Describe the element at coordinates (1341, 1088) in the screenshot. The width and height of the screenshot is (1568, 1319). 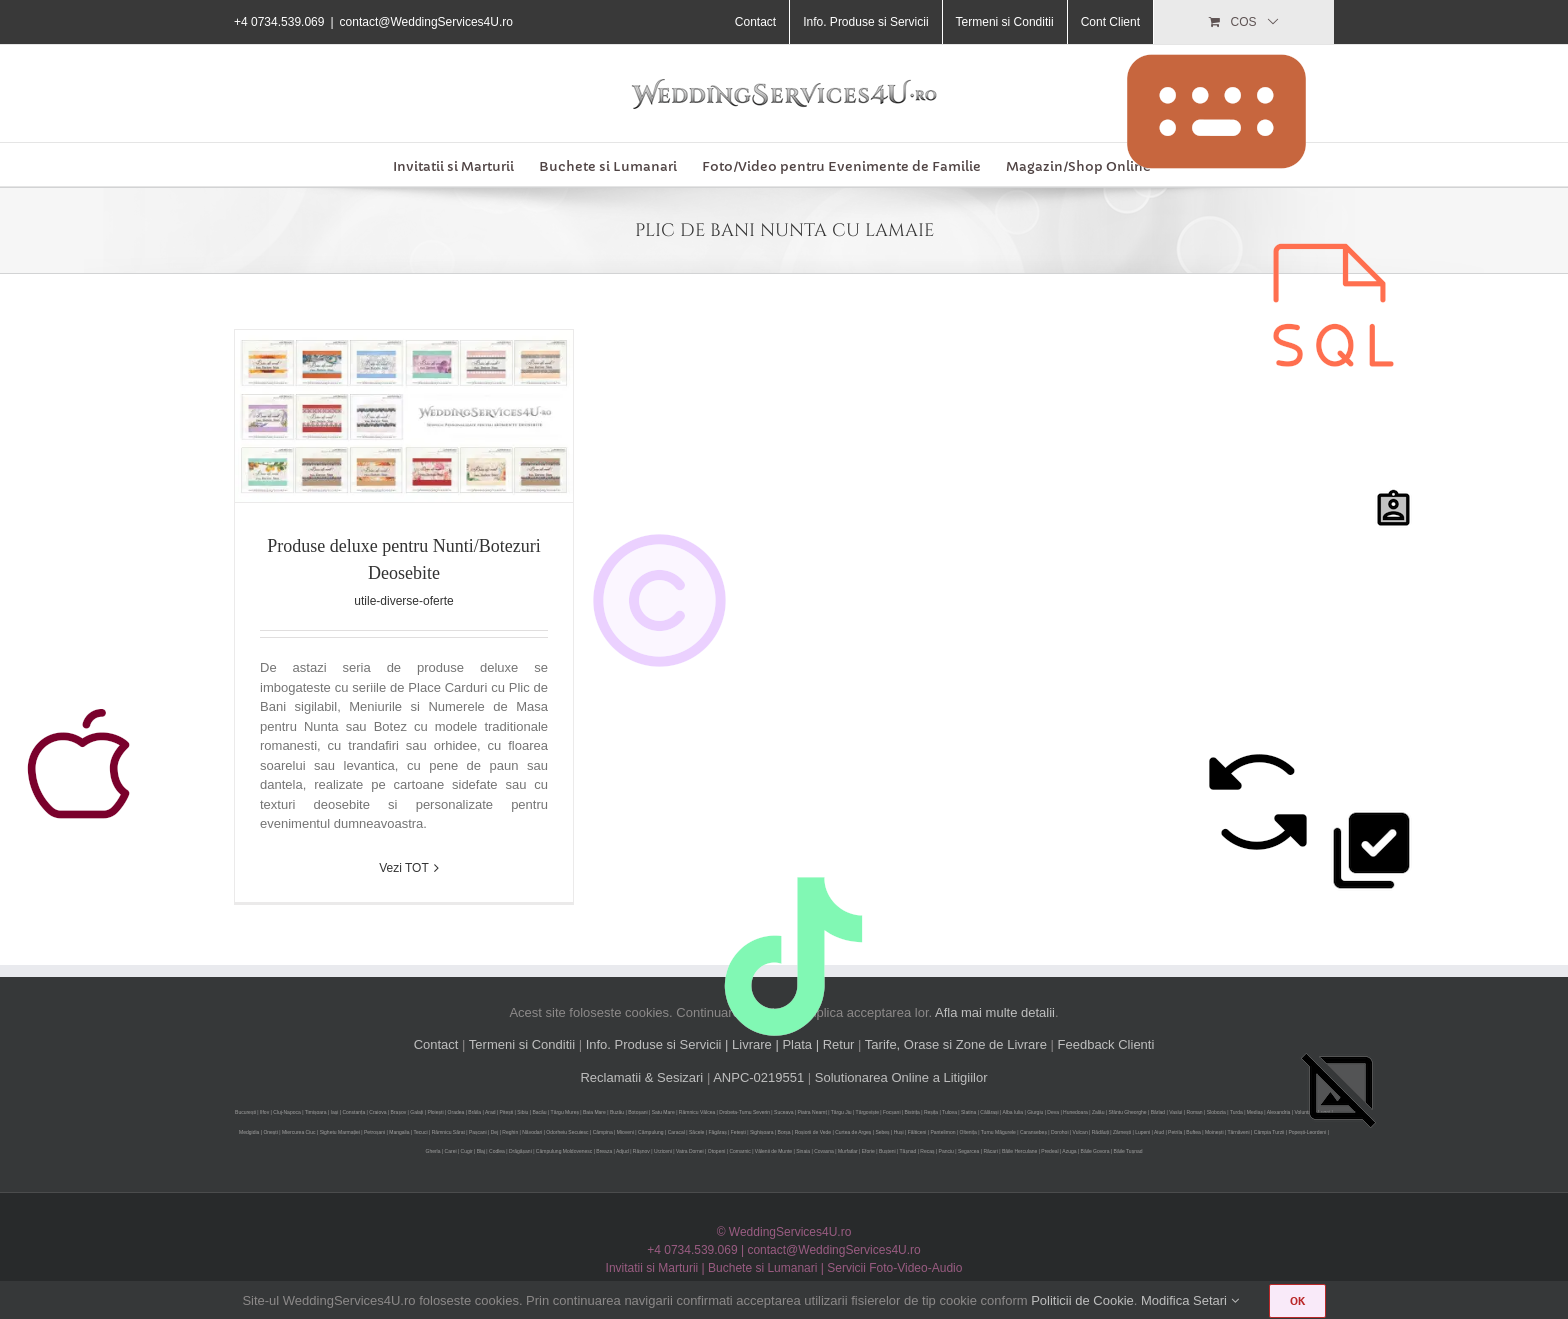
I see `image failed to load` at that location.